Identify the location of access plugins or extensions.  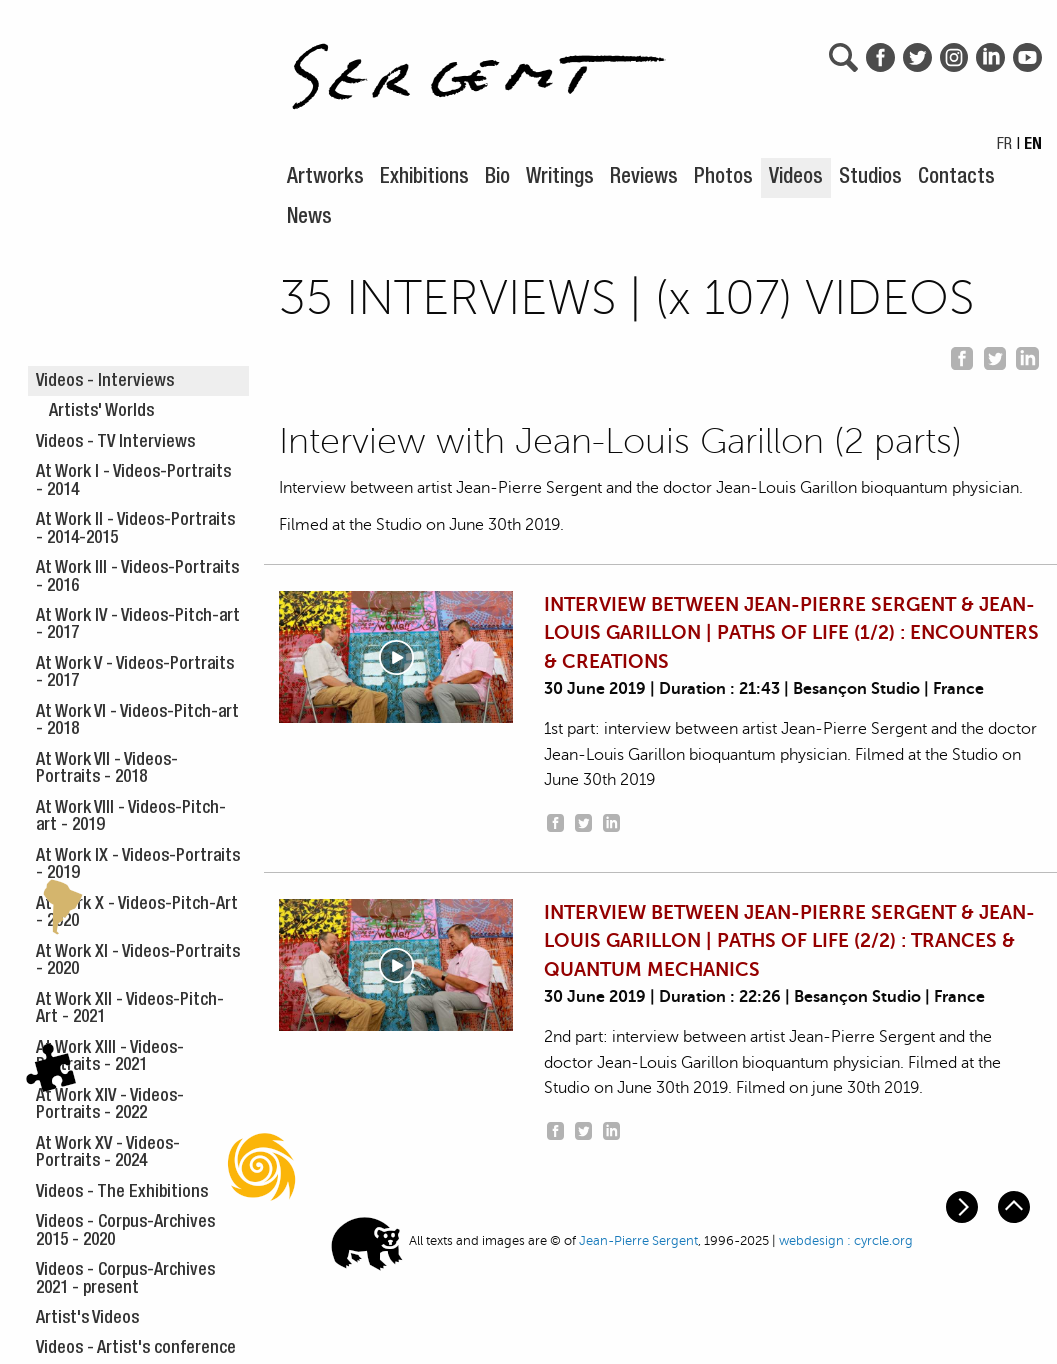
(51, 1068).